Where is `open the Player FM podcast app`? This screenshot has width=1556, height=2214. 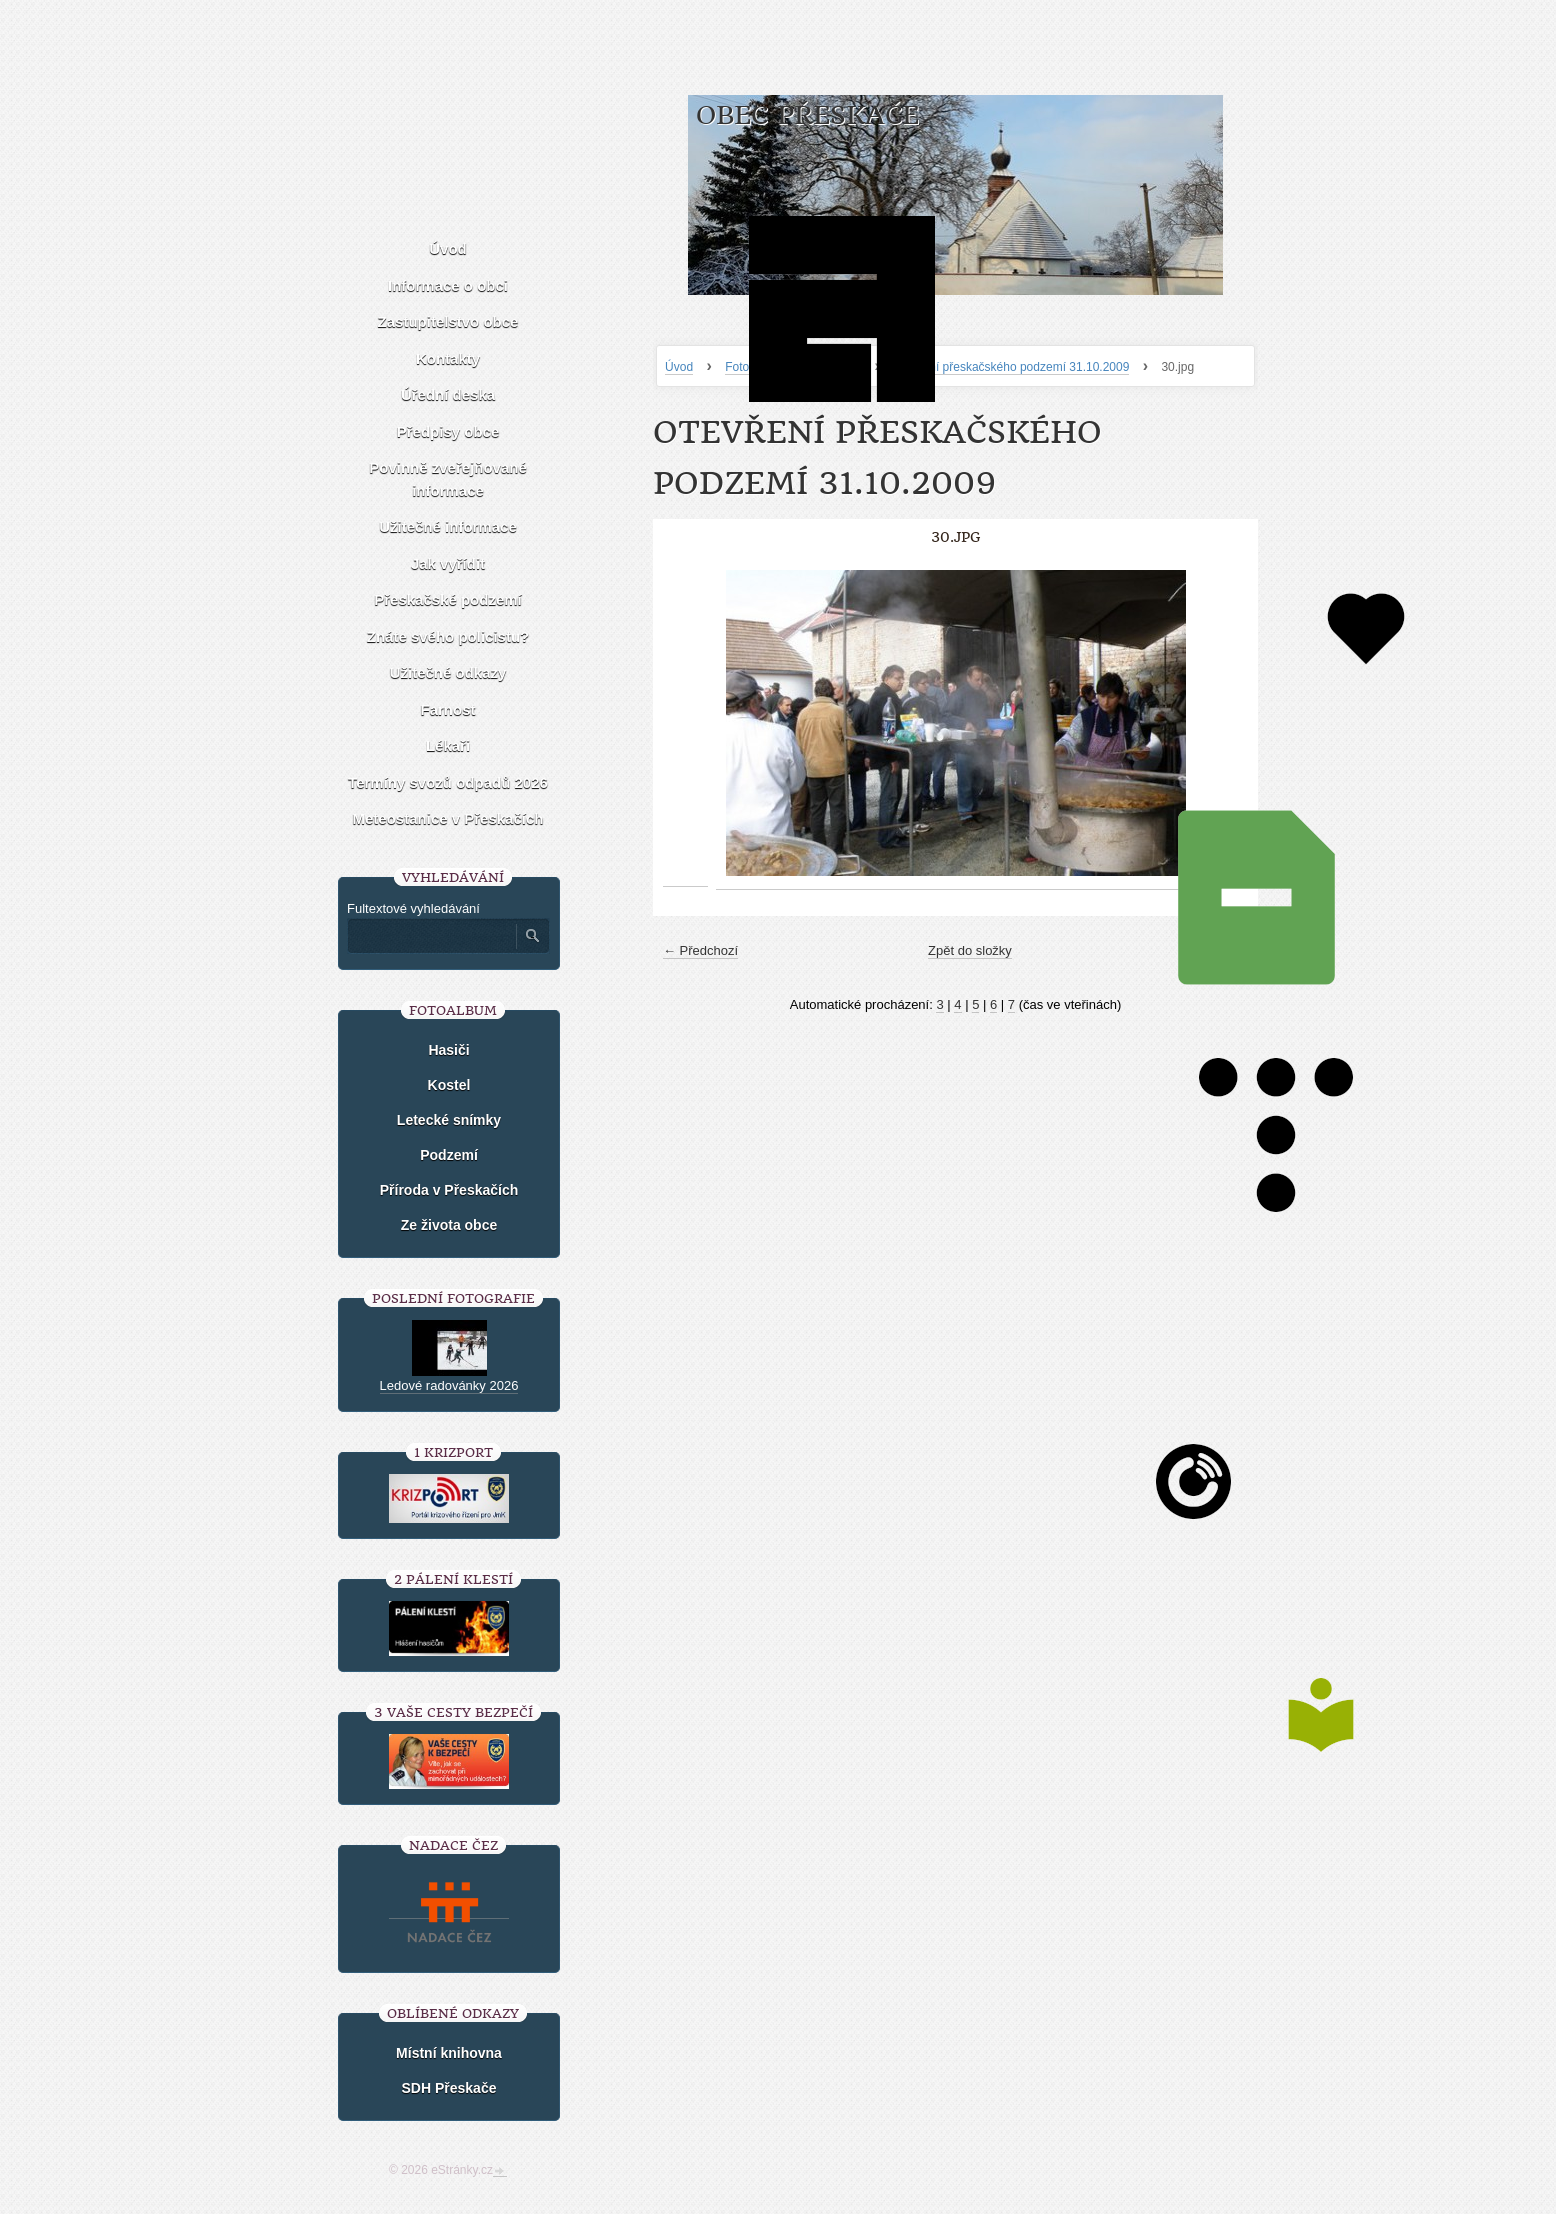 open the Player FM podcast app is located at coordinates (1193, 1481).